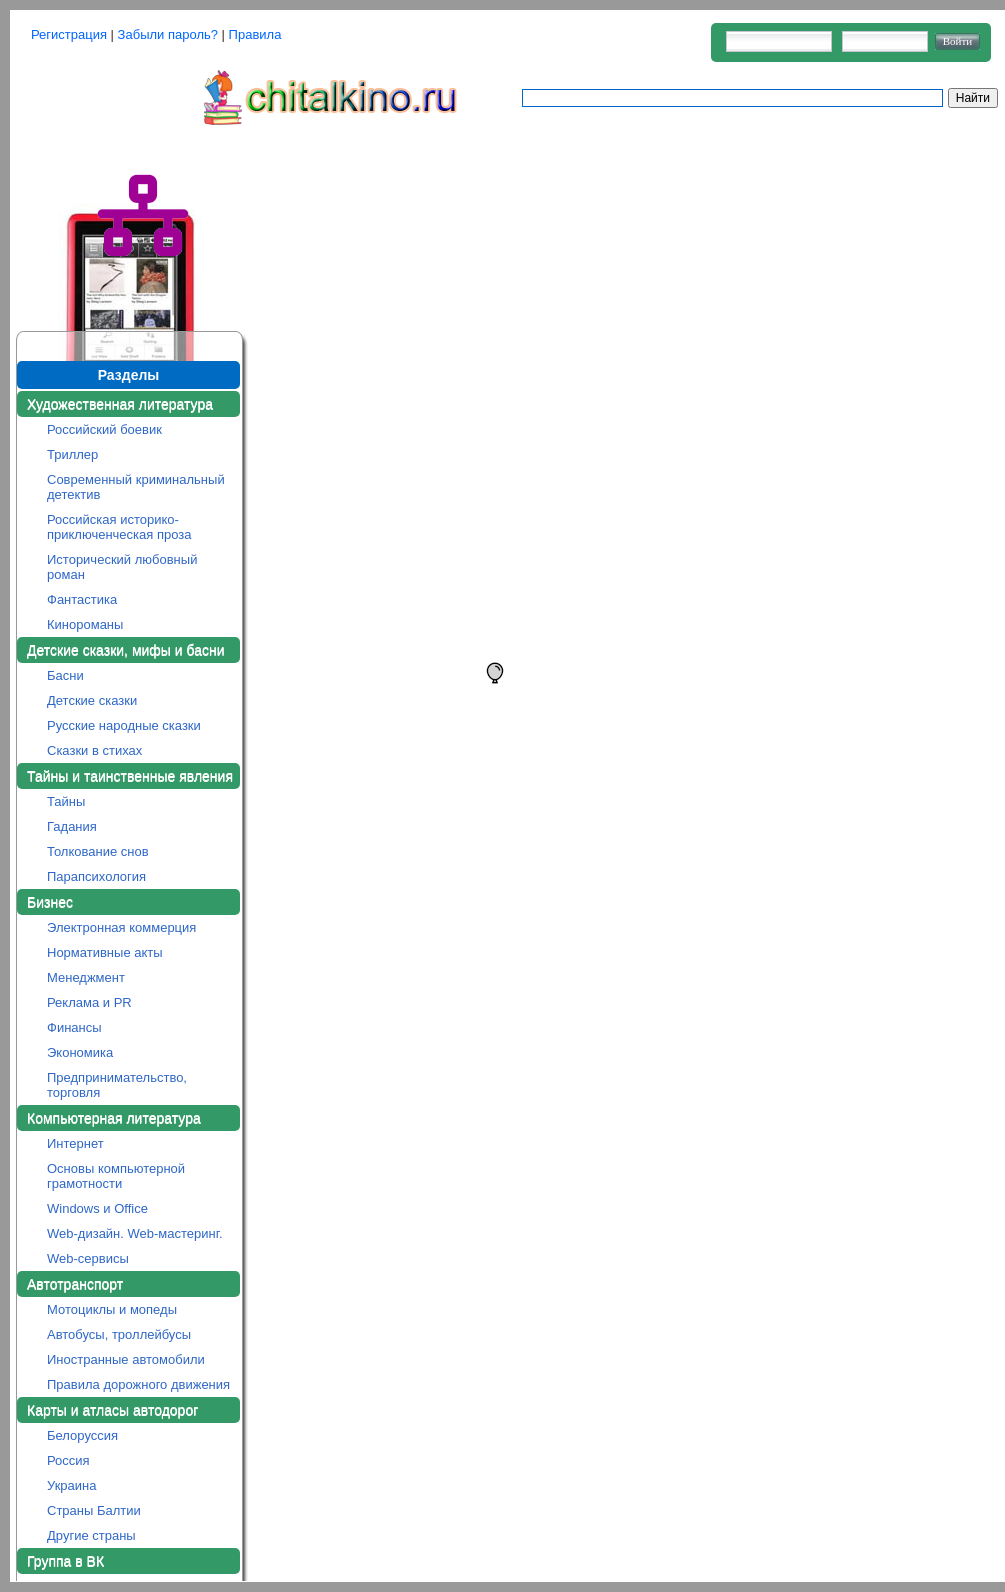  What do you see at coordinates (495, 673) in the screenshot?
I see `celebration or party event indicator` at bounding box center [495, 673].